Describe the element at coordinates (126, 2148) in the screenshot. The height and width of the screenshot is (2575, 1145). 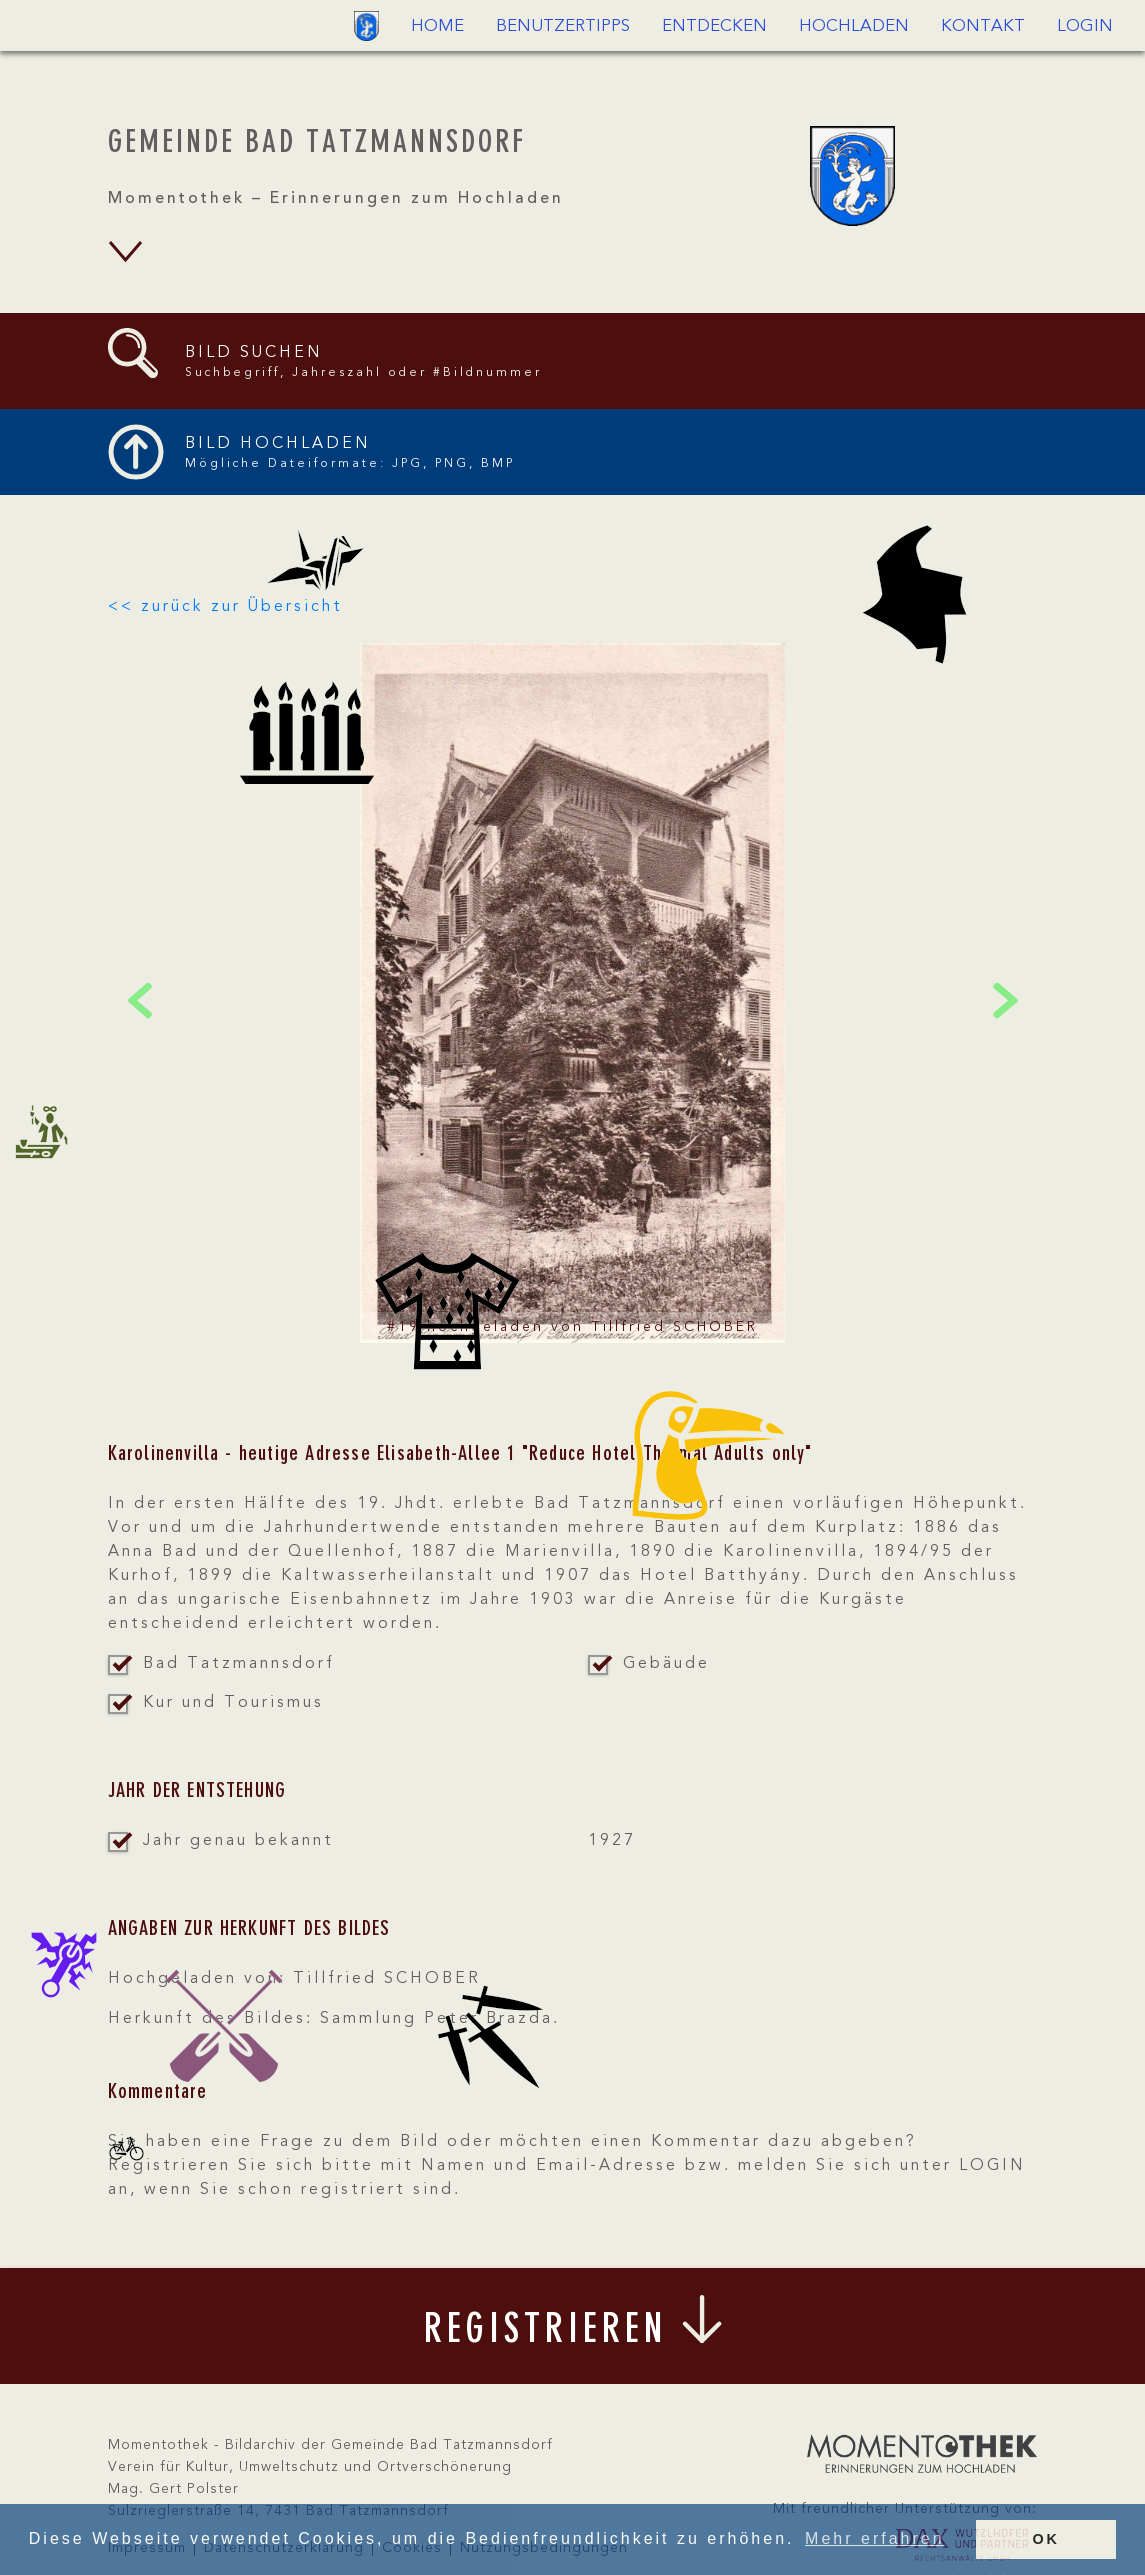
I see `select bicycle as transportation mode` at that location.